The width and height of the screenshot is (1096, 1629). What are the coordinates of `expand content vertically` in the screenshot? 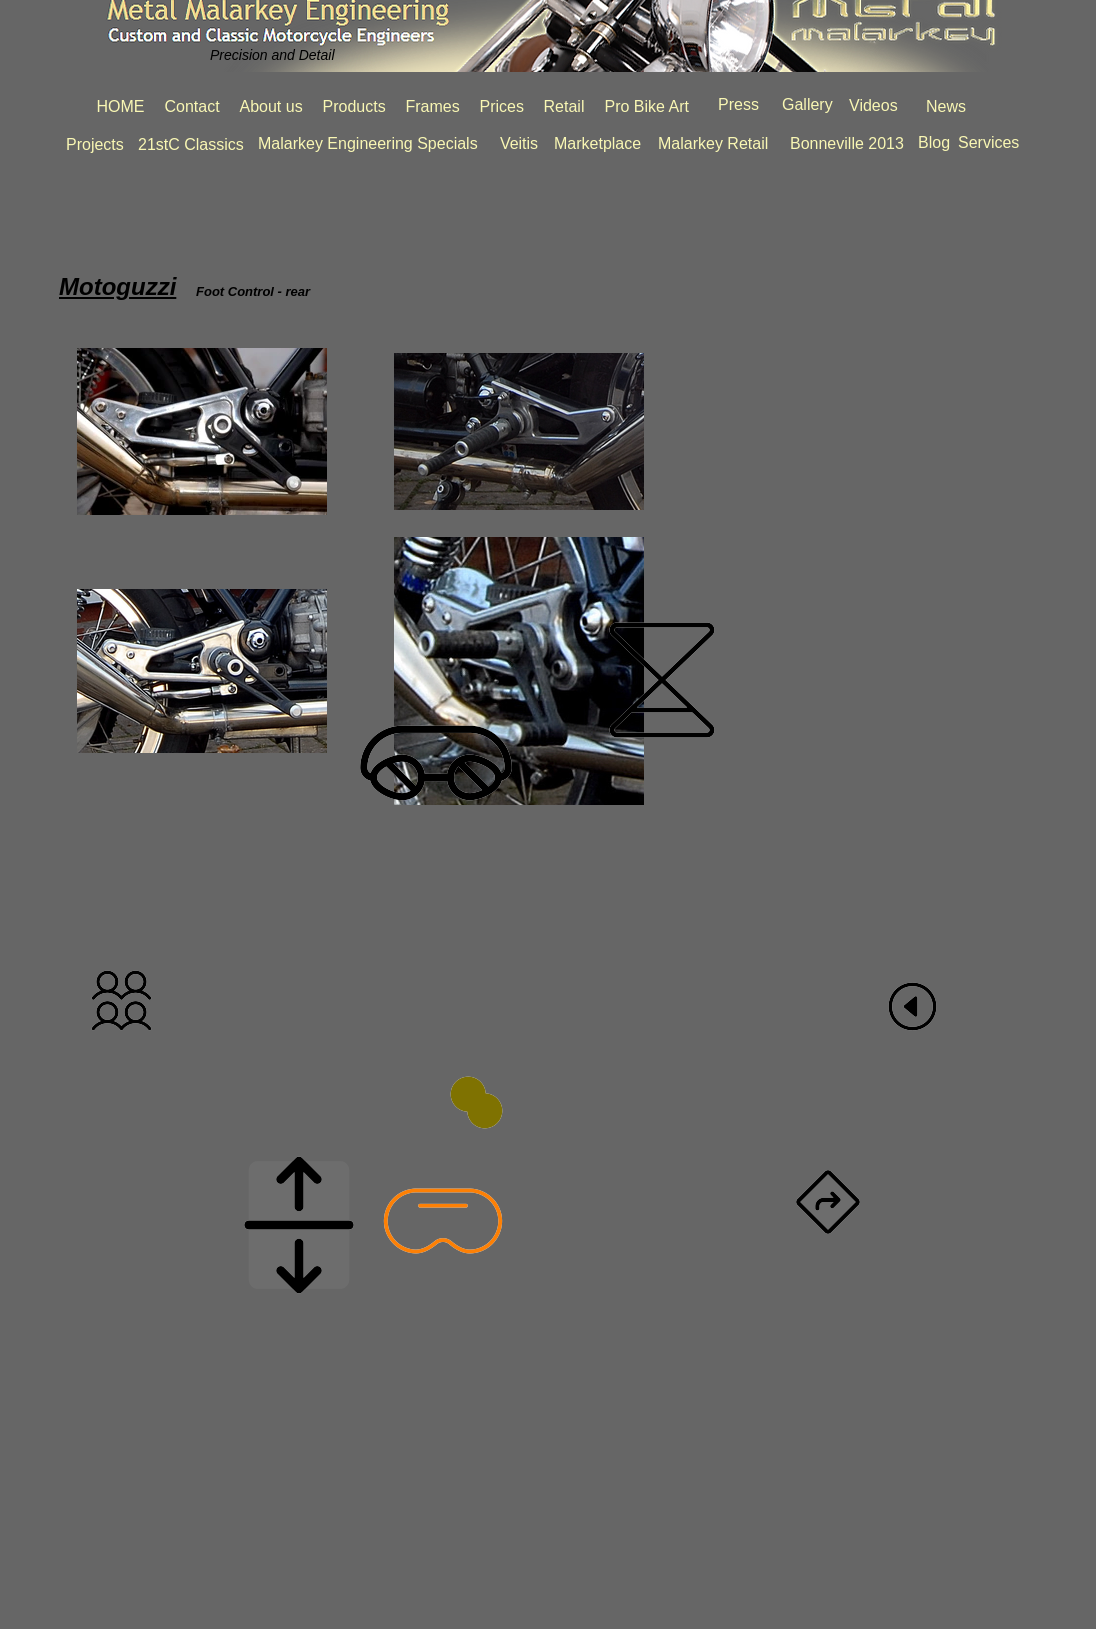 It's located at (299, 1225).